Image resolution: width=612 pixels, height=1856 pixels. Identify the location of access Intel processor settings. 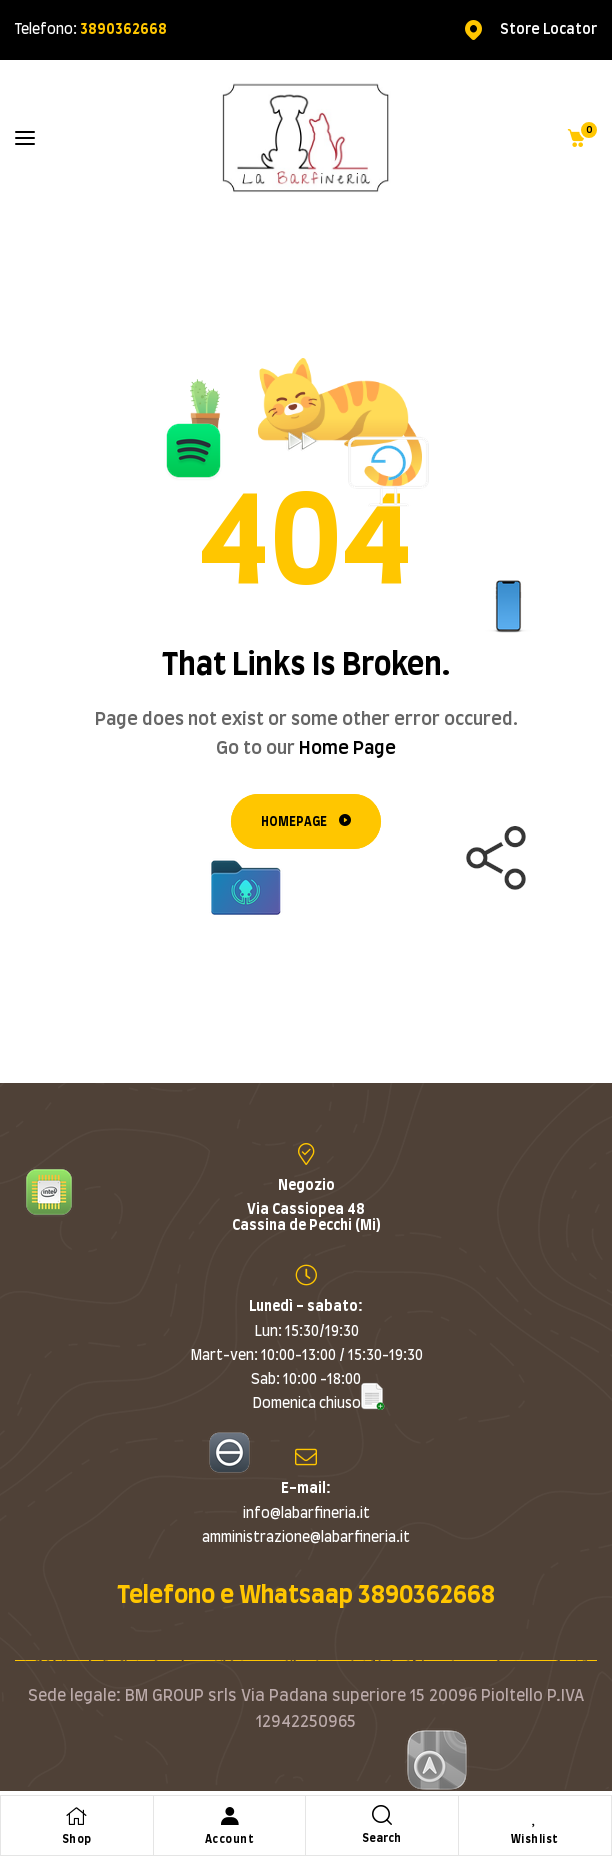
(49, 1192).